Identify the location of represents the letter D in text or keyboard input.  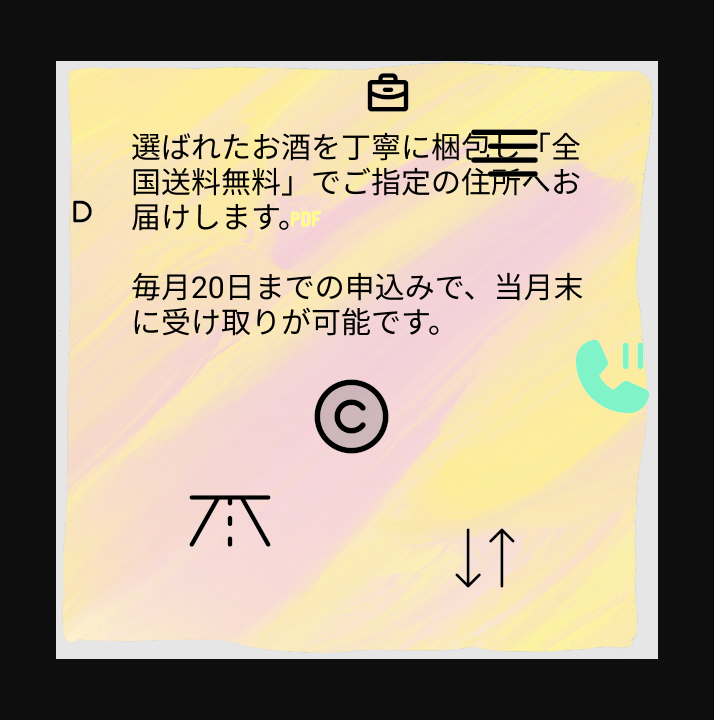
(82, 211).